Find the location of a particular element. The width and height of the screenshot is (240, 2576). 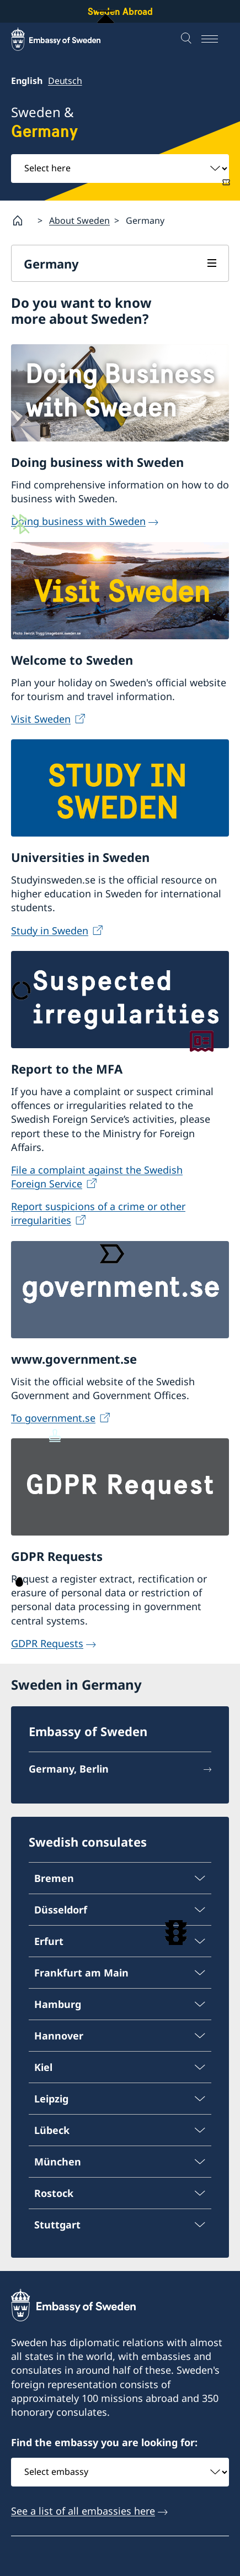

bluetooth is disabled or turned off is located at coordinates (20, 524).